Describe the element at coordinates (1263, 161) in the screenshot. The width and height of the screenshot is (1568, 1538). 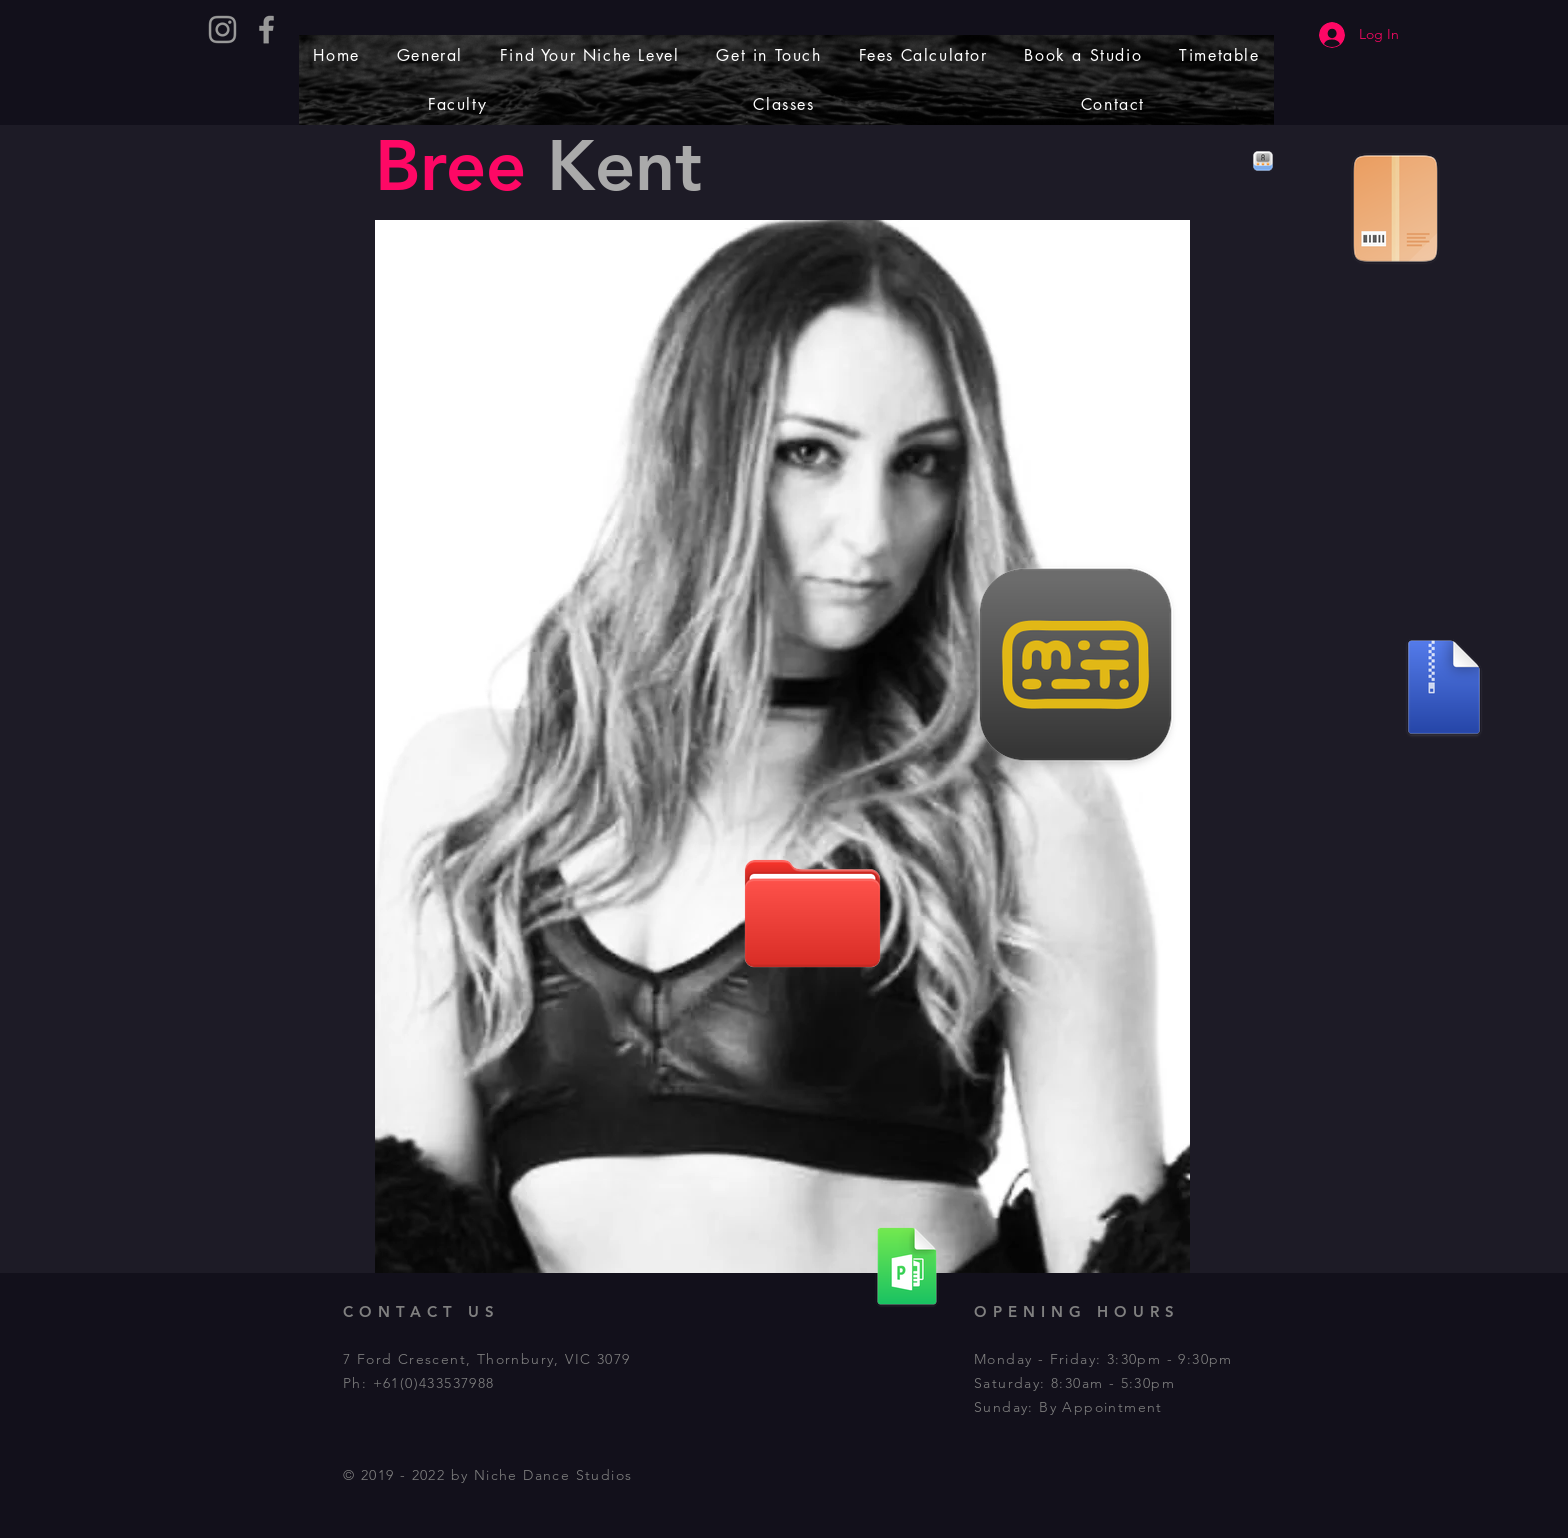
I see `open chromatic app for guitar tuning` at that location.